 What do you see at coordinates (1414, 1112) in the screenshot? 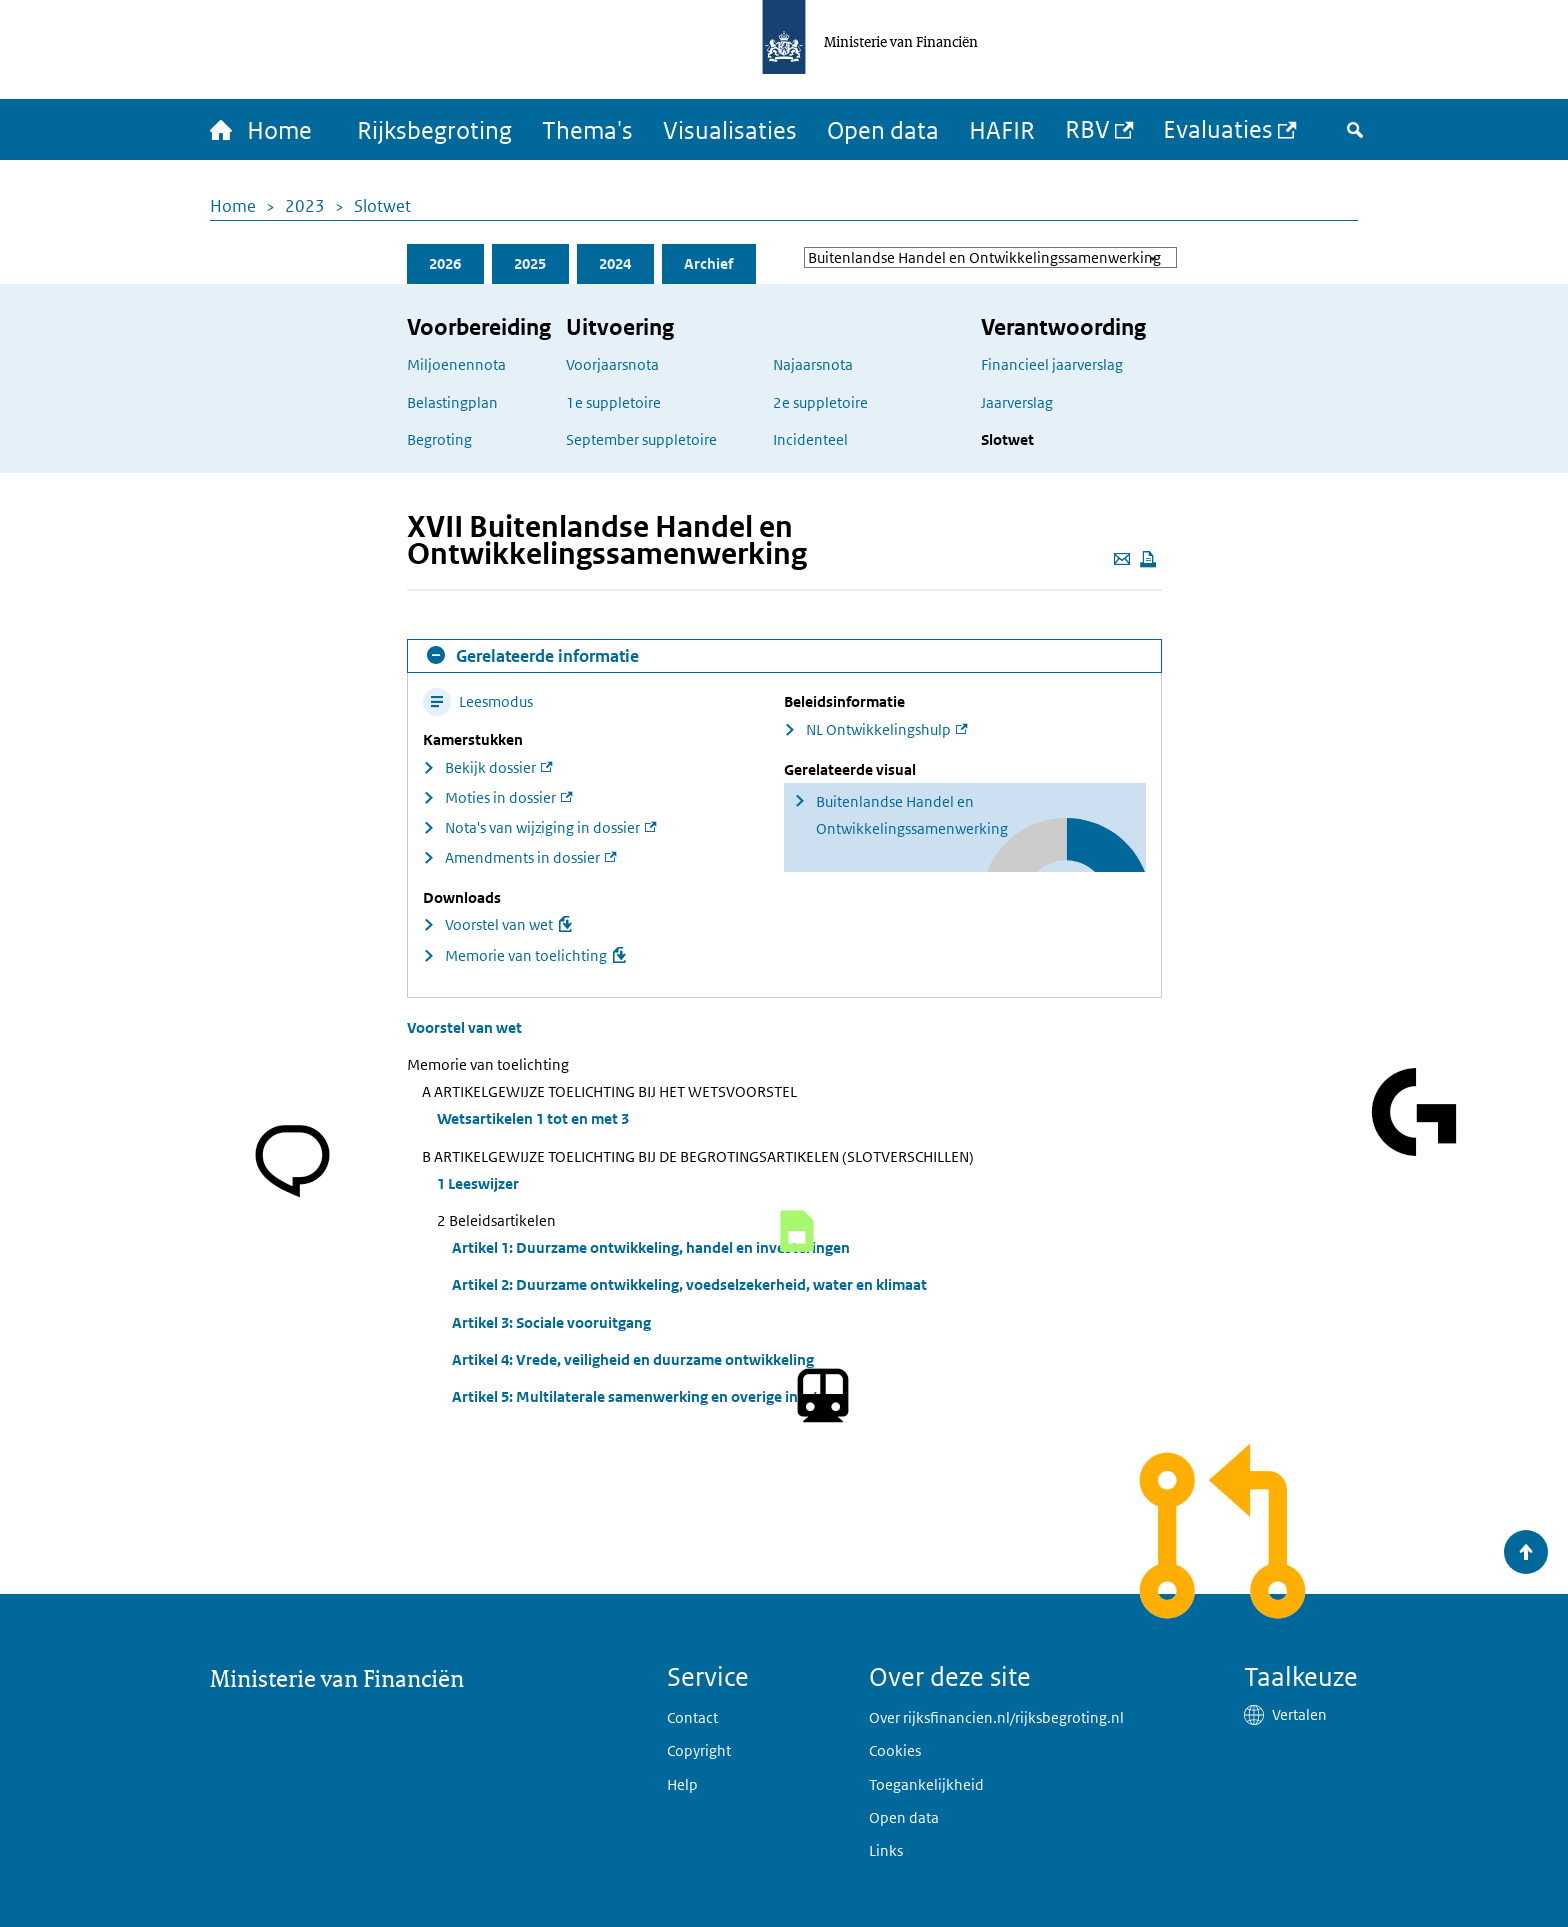
I see `logitech g gaming brand logo` at bounding box center [1414, 1112].